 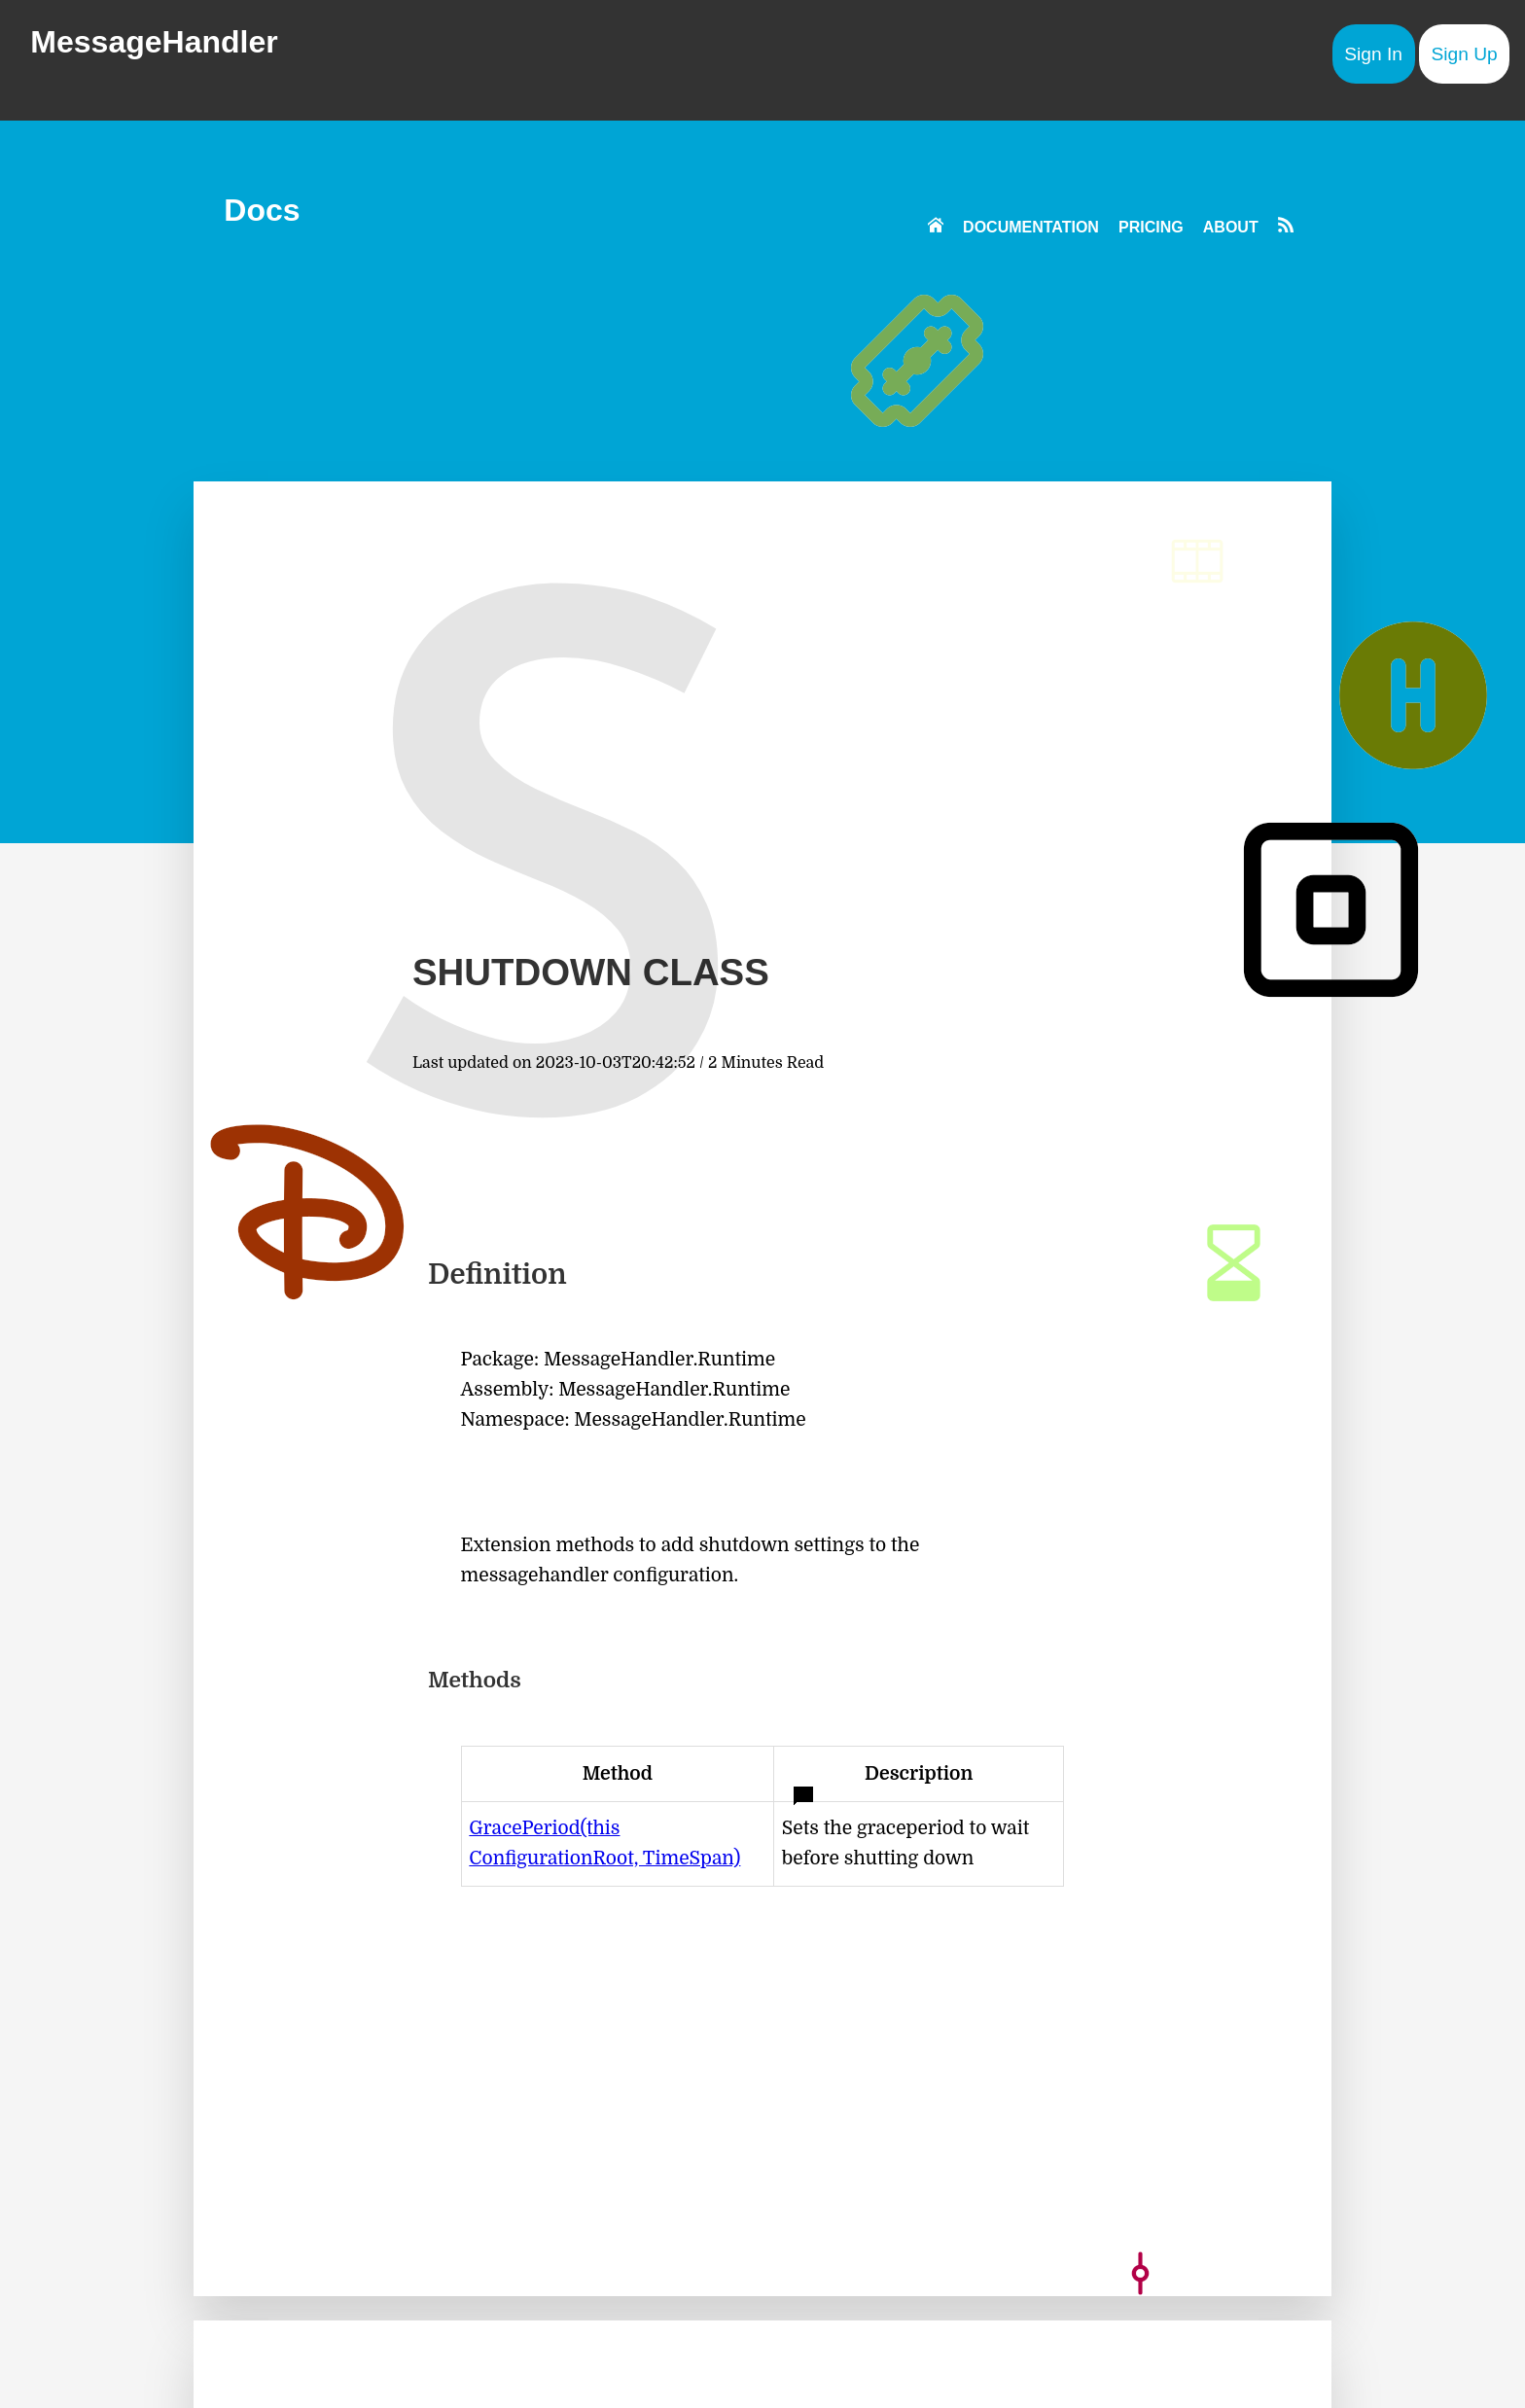 What do you see at coordinates (1330, 909) in the screenshot?
I see `stop media playback` at bounding box center [1330, 909].